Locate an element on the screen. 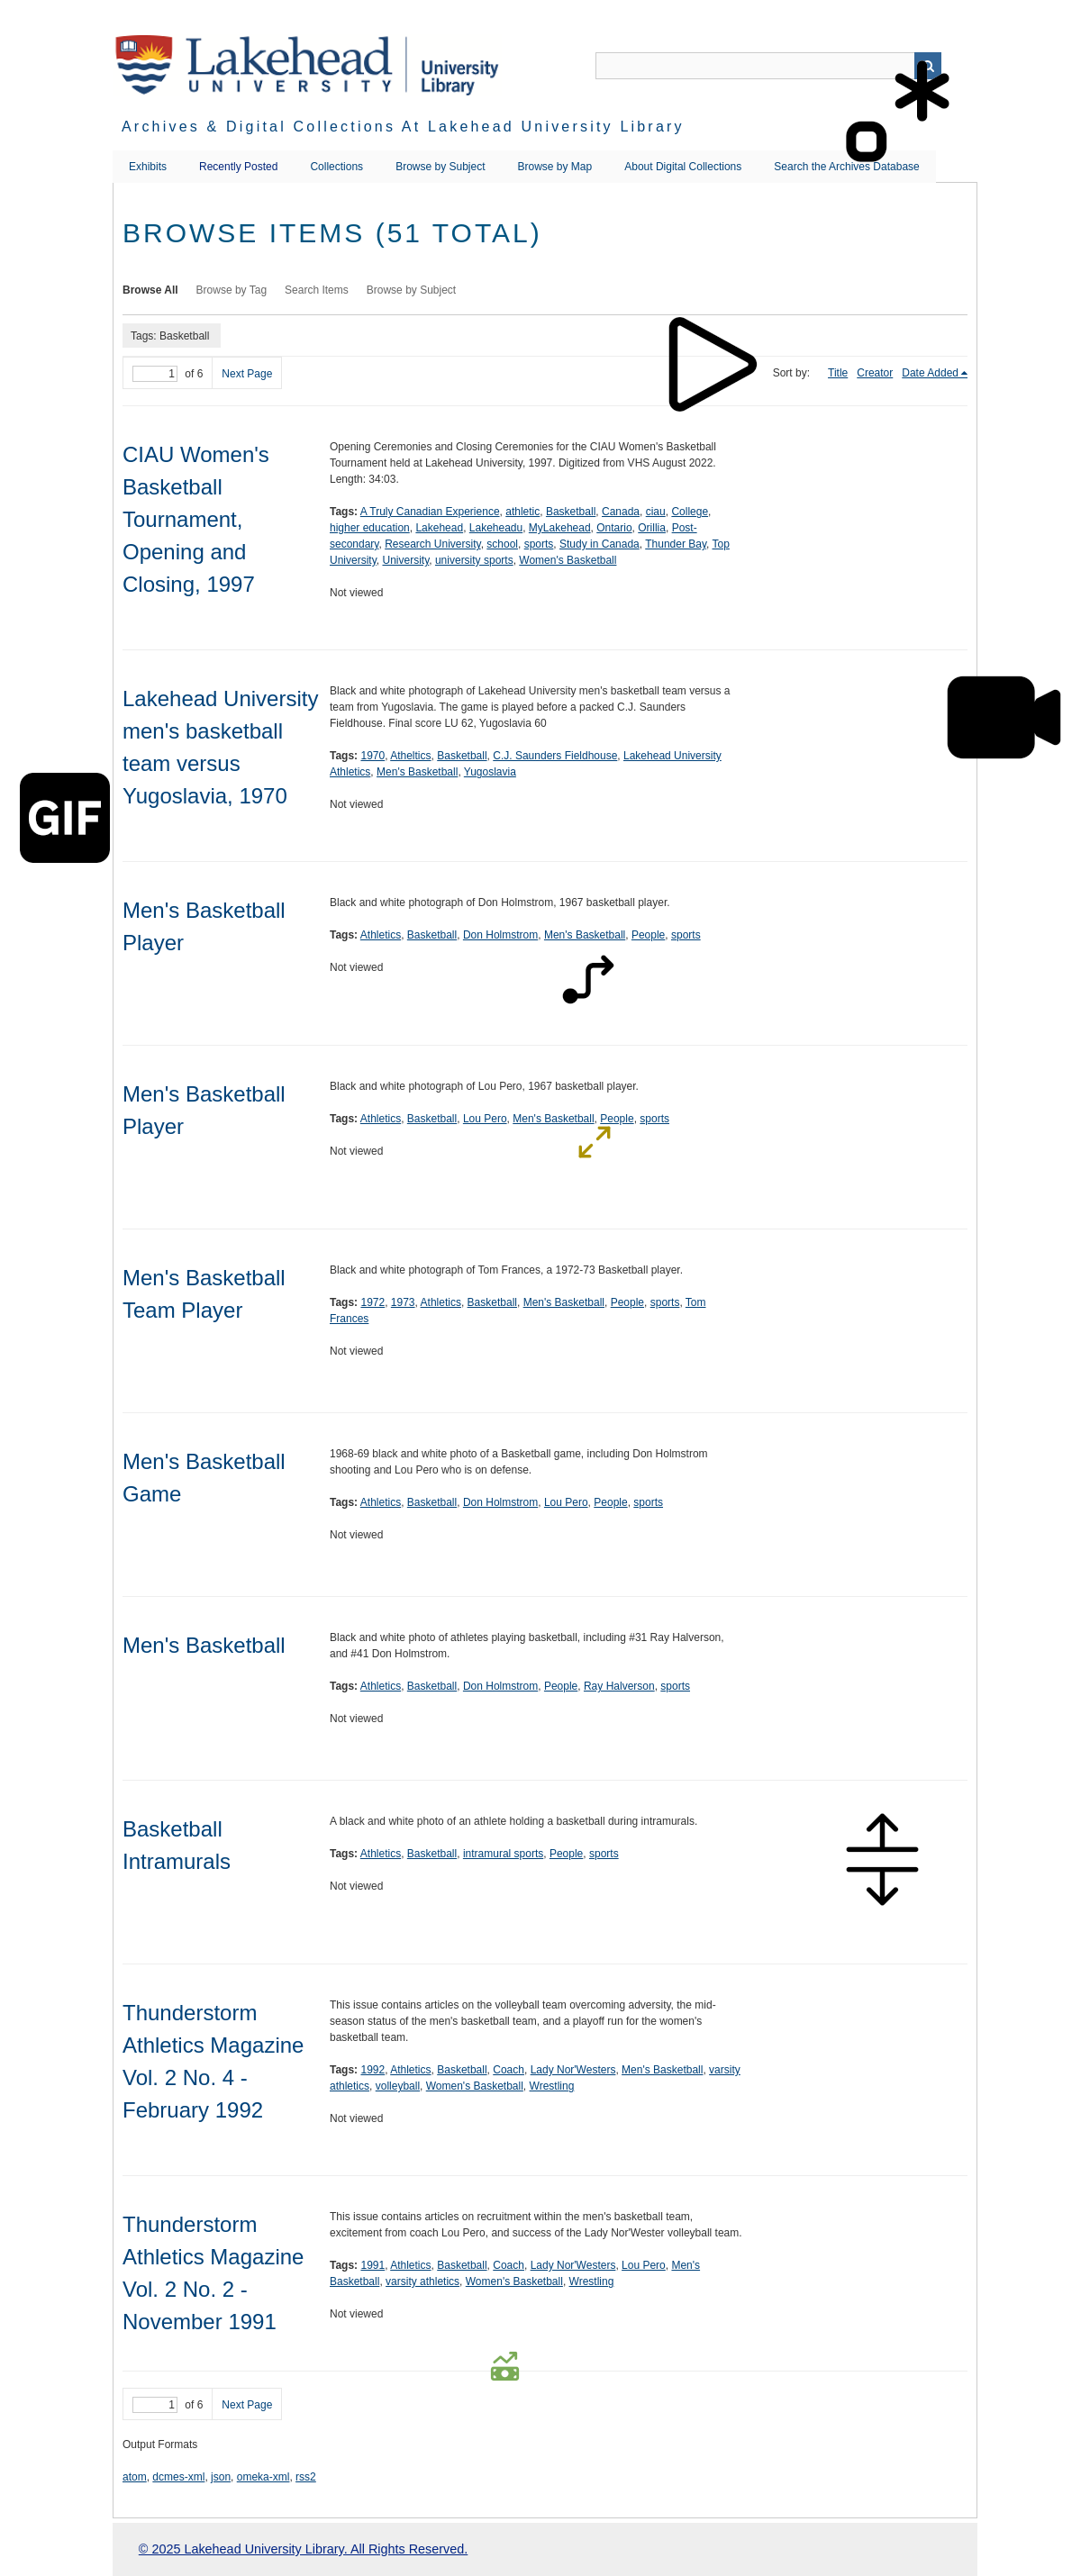  insert a GIF into your message is located at coordinates (65, 818).